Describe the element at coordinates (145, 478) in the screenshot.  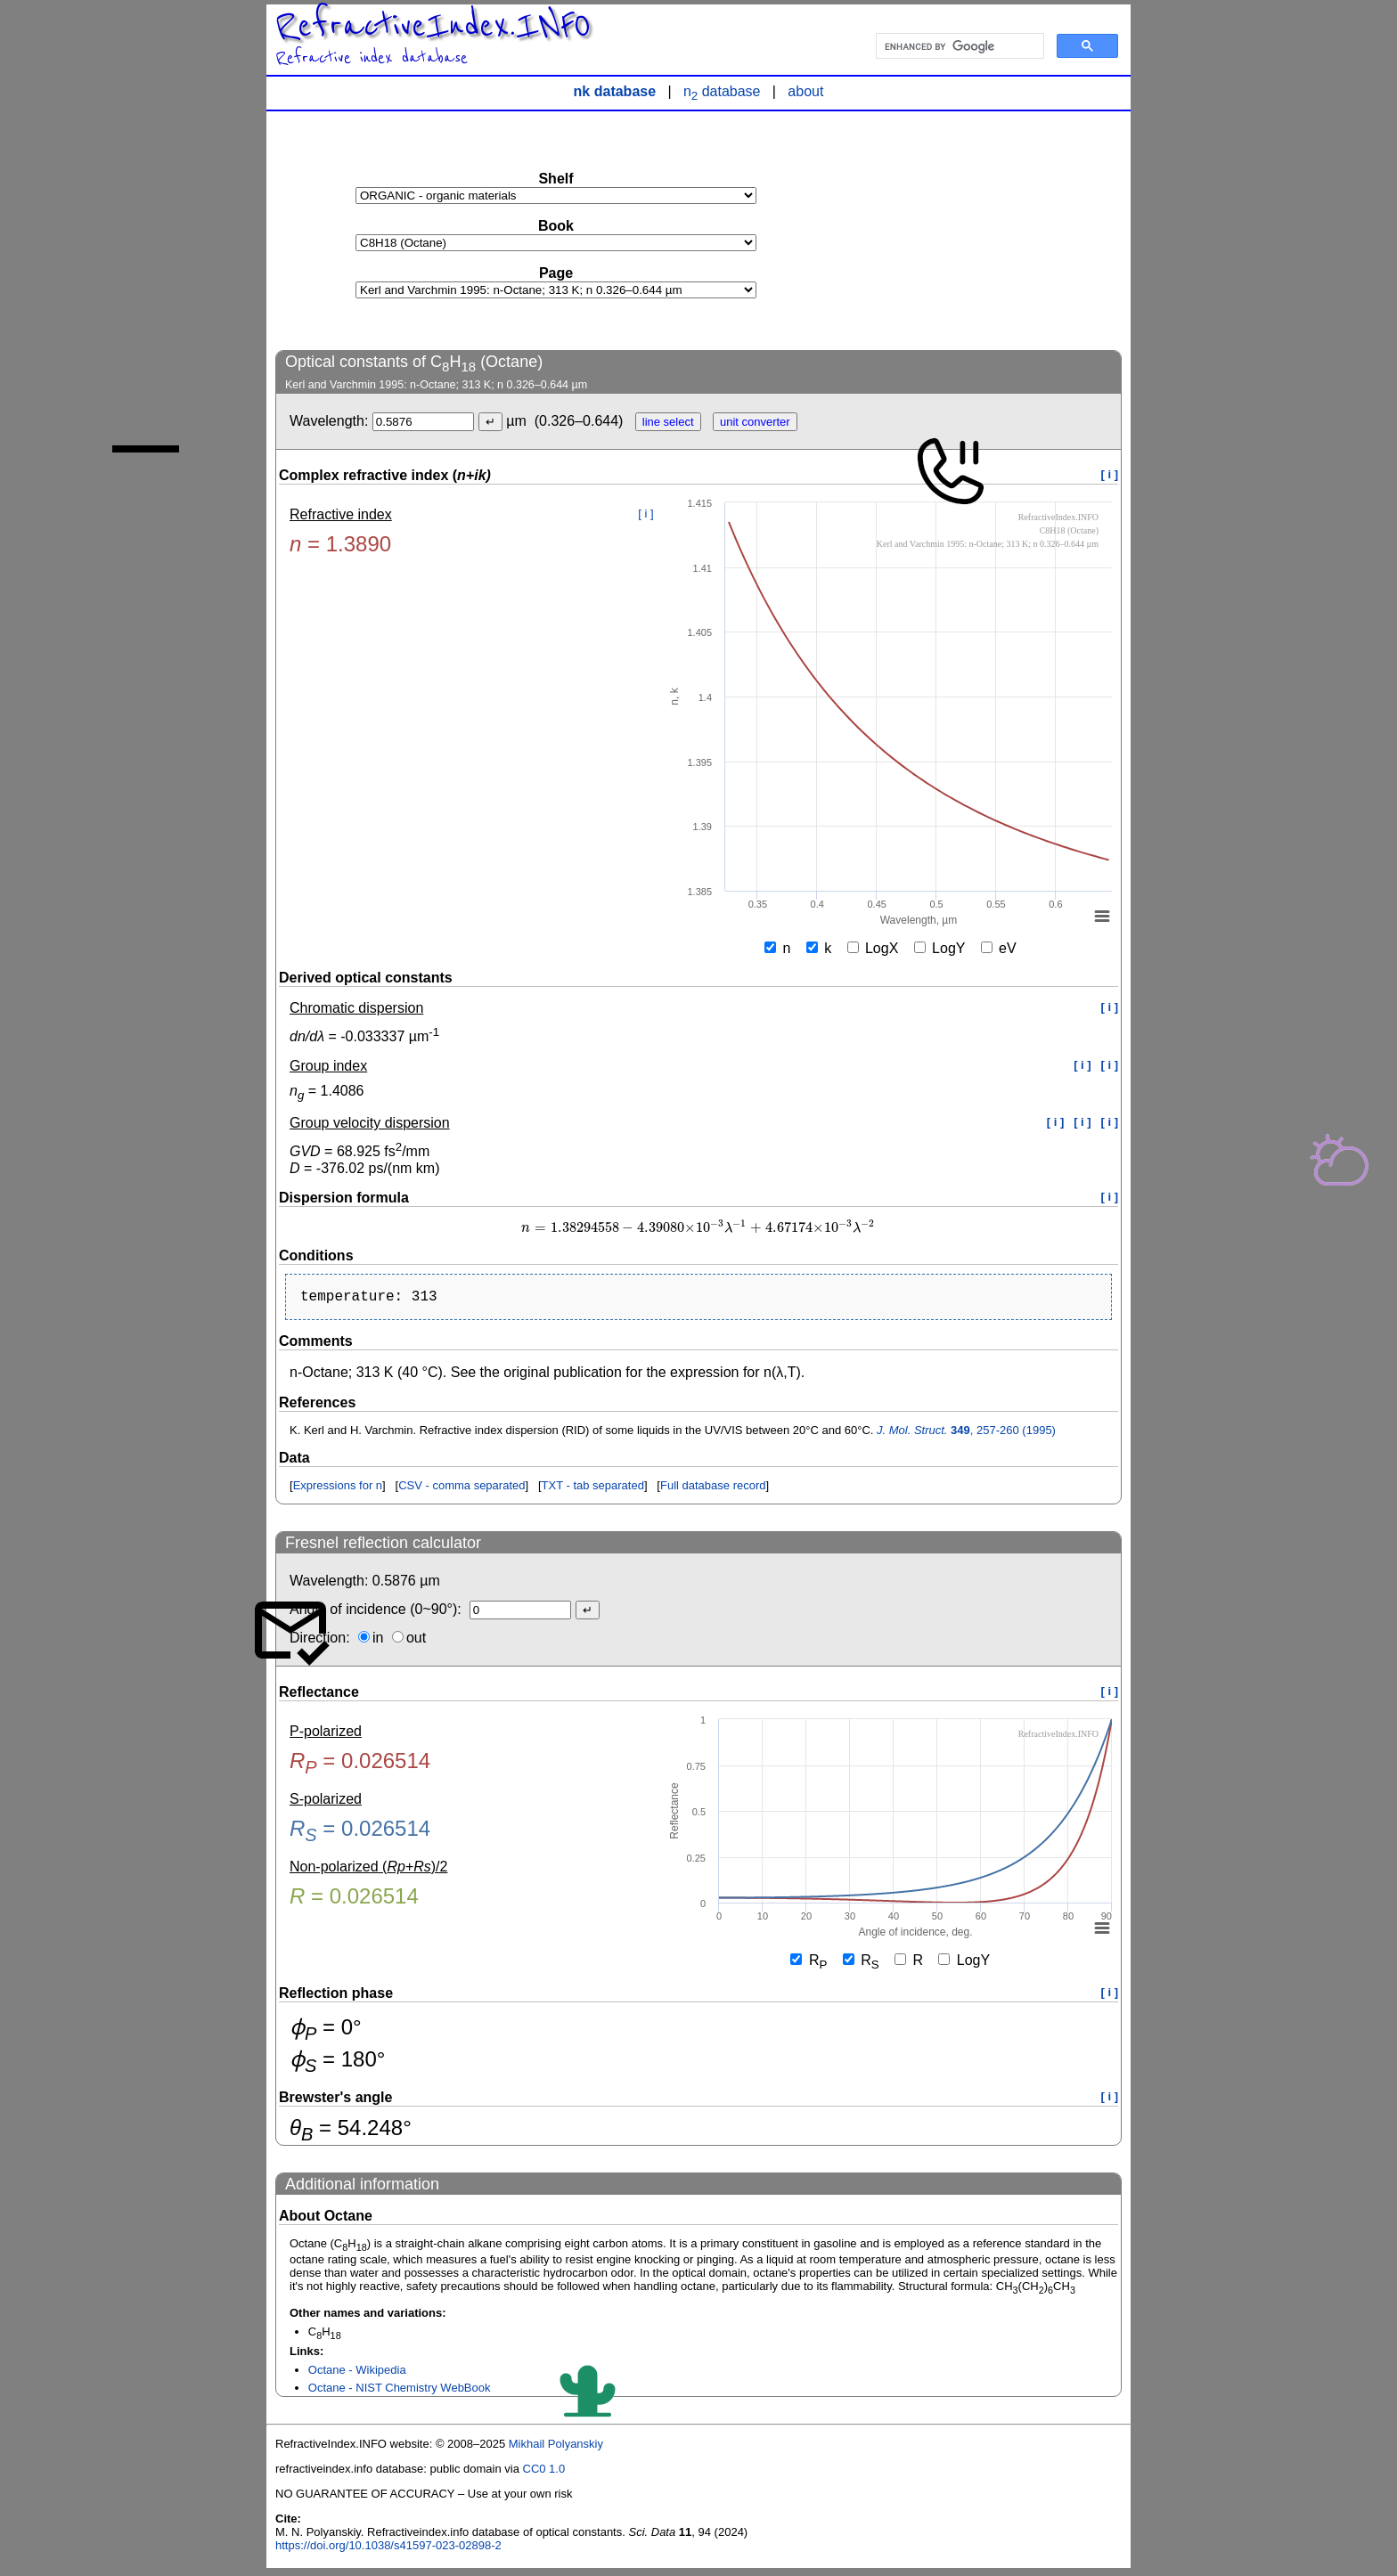
I see `maximize window to full screen` at that location.